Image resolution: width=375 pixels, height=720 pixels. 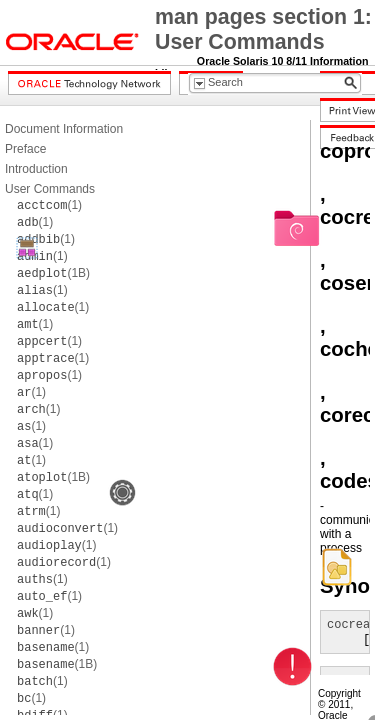 I want to click on access system settings, so click(x=122, y=492).